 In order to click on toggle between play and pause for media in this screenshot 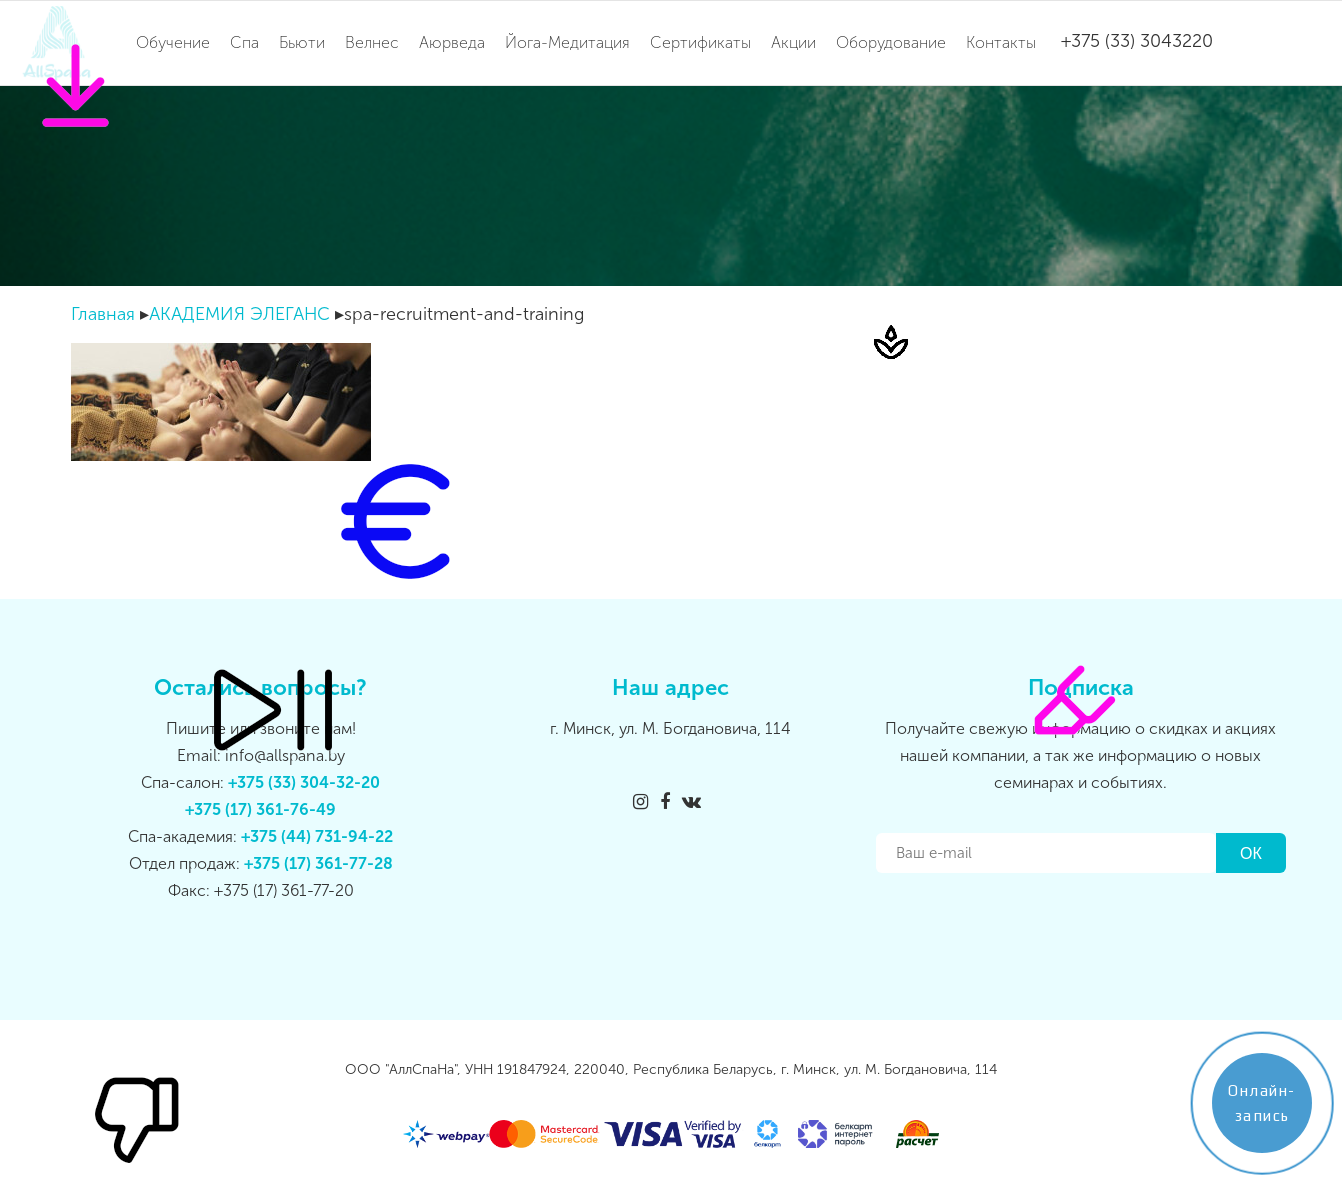, I will do `click(273, 710)`.